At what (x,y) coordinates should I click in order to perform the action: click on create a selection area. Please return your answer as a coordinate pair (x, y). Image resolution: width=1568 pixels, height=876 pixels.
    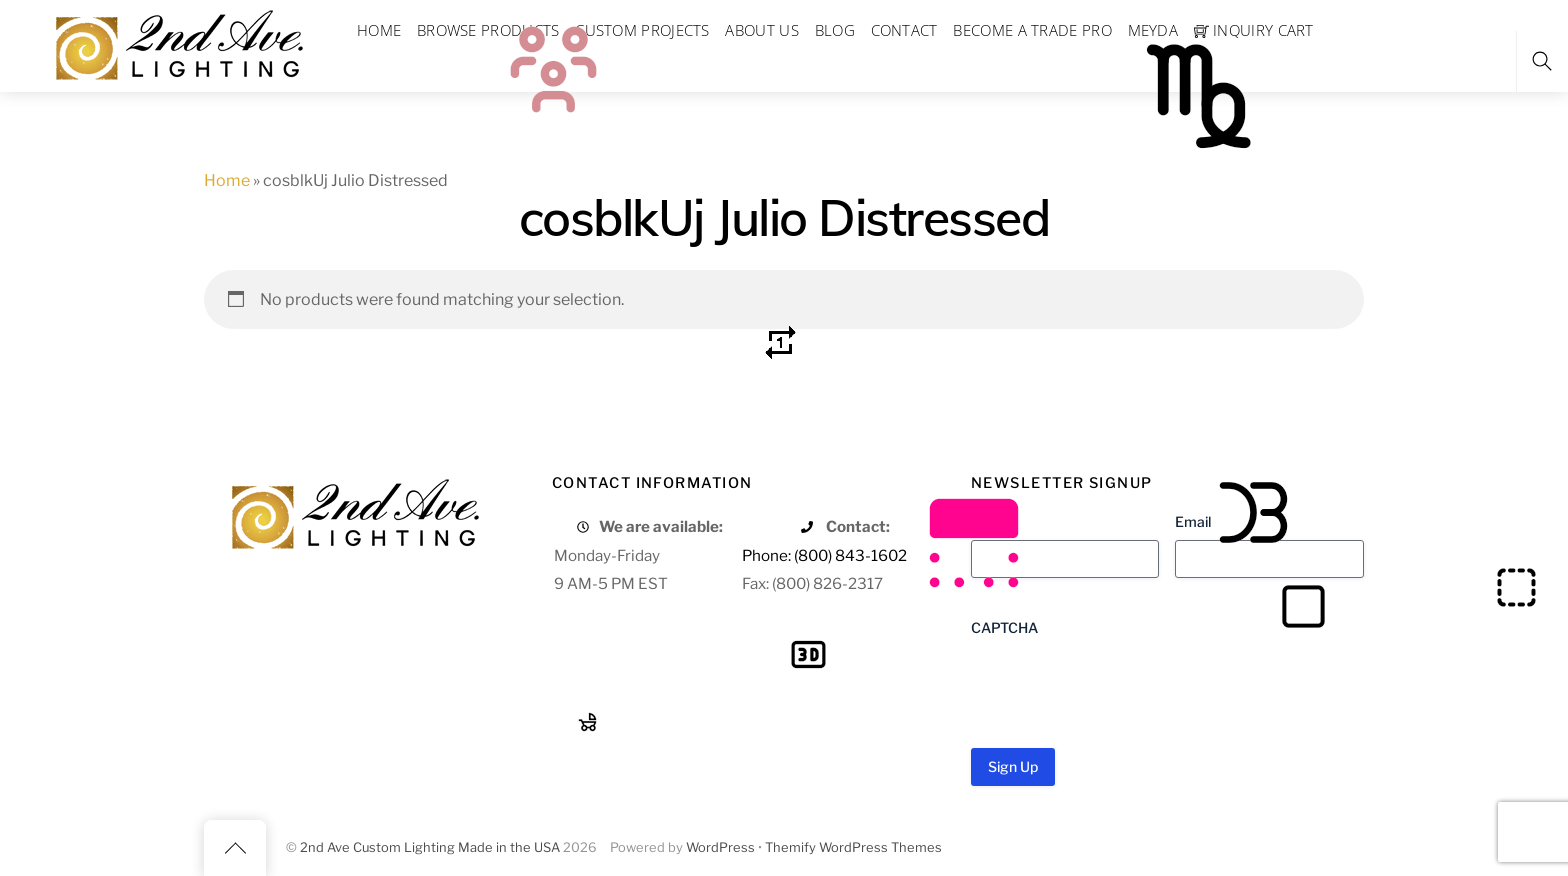
    Looking at the image, I should click on (1516, 587).